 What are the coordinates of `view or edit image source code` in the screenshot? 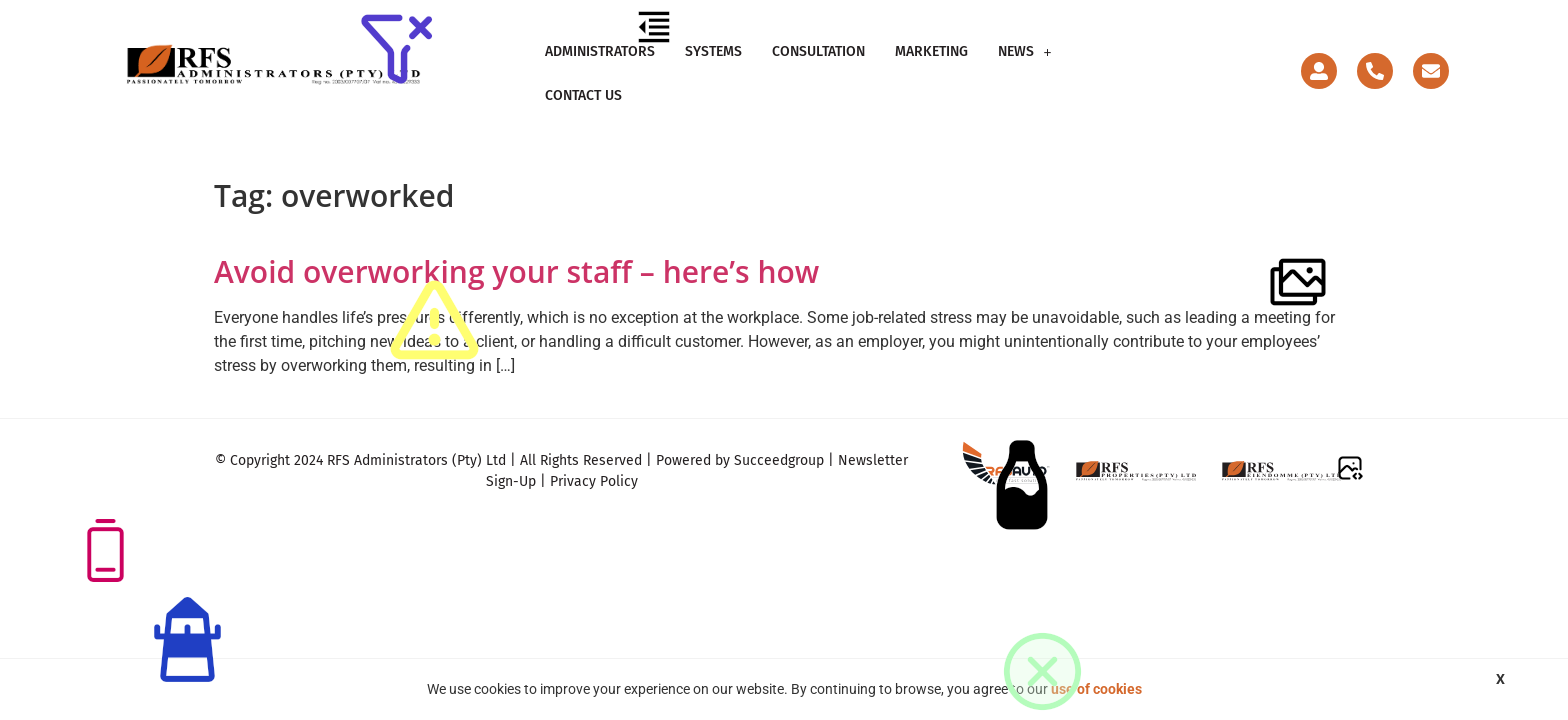 It's located at (1350, 468).